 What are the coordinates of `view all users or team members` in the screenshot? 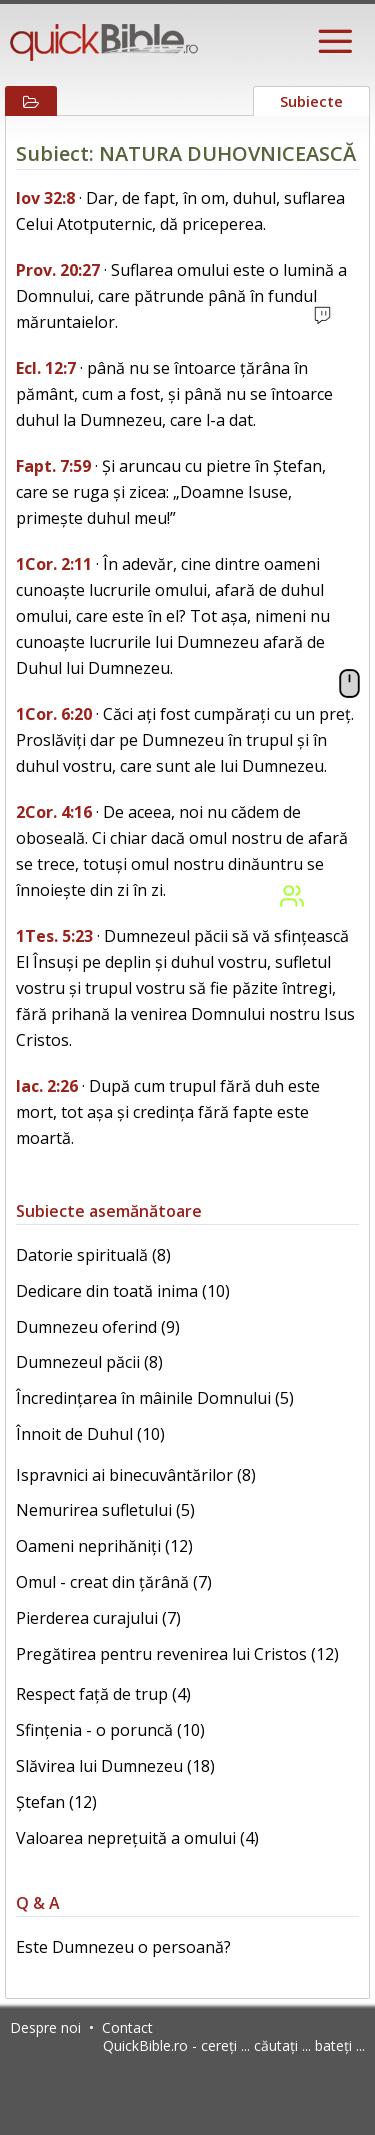 It's located at (292, 896).